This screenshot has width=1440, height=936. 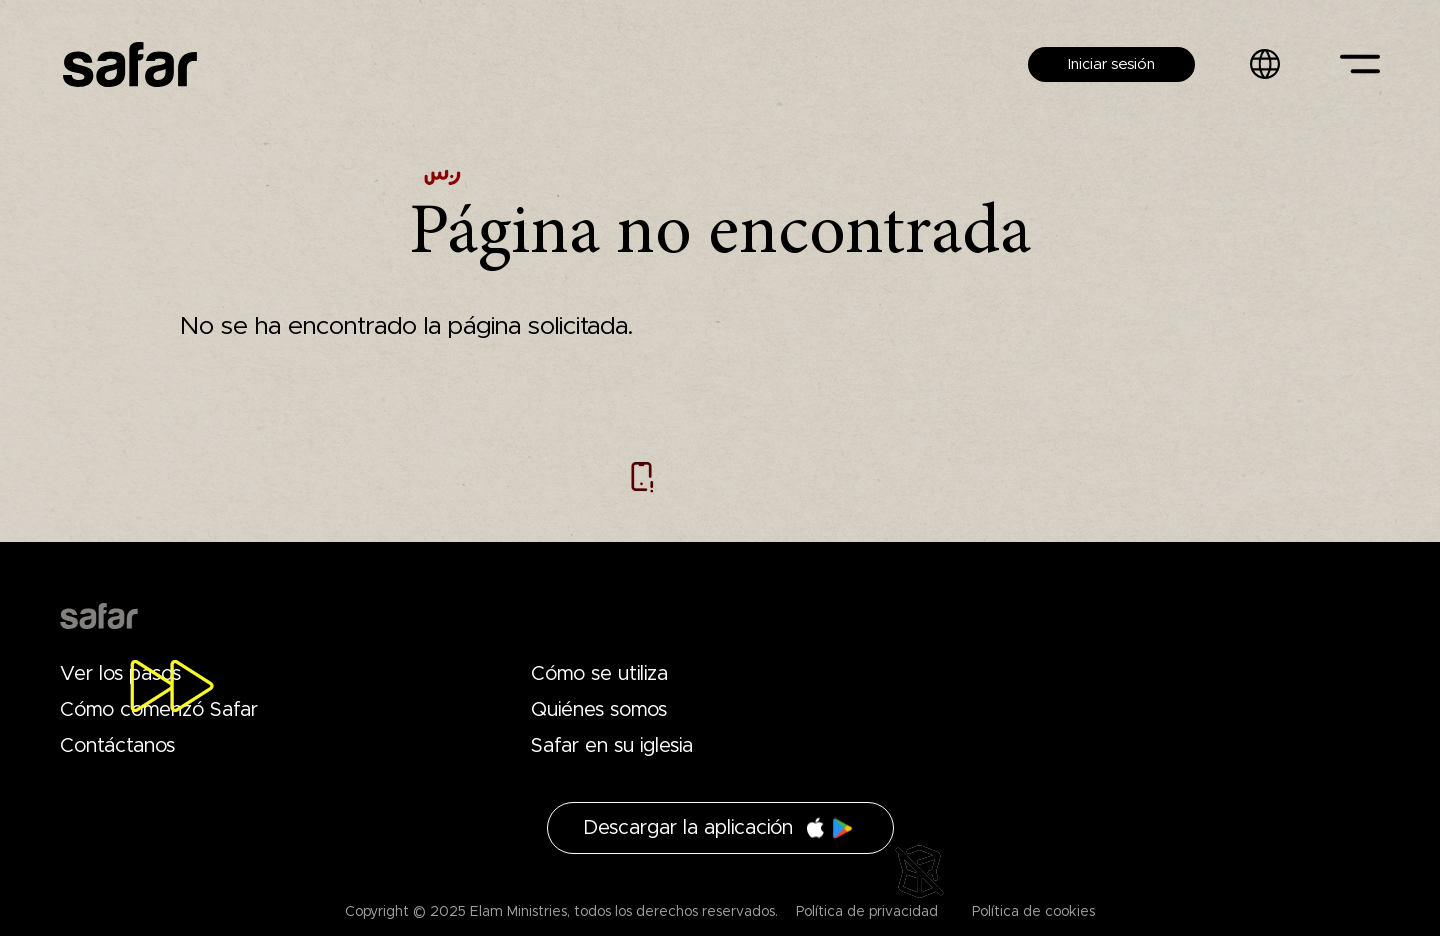 What do you see at coordinates (641, 476) in the screenshot?
I see `mobile device error or warning` at bounding box center [641, 476].